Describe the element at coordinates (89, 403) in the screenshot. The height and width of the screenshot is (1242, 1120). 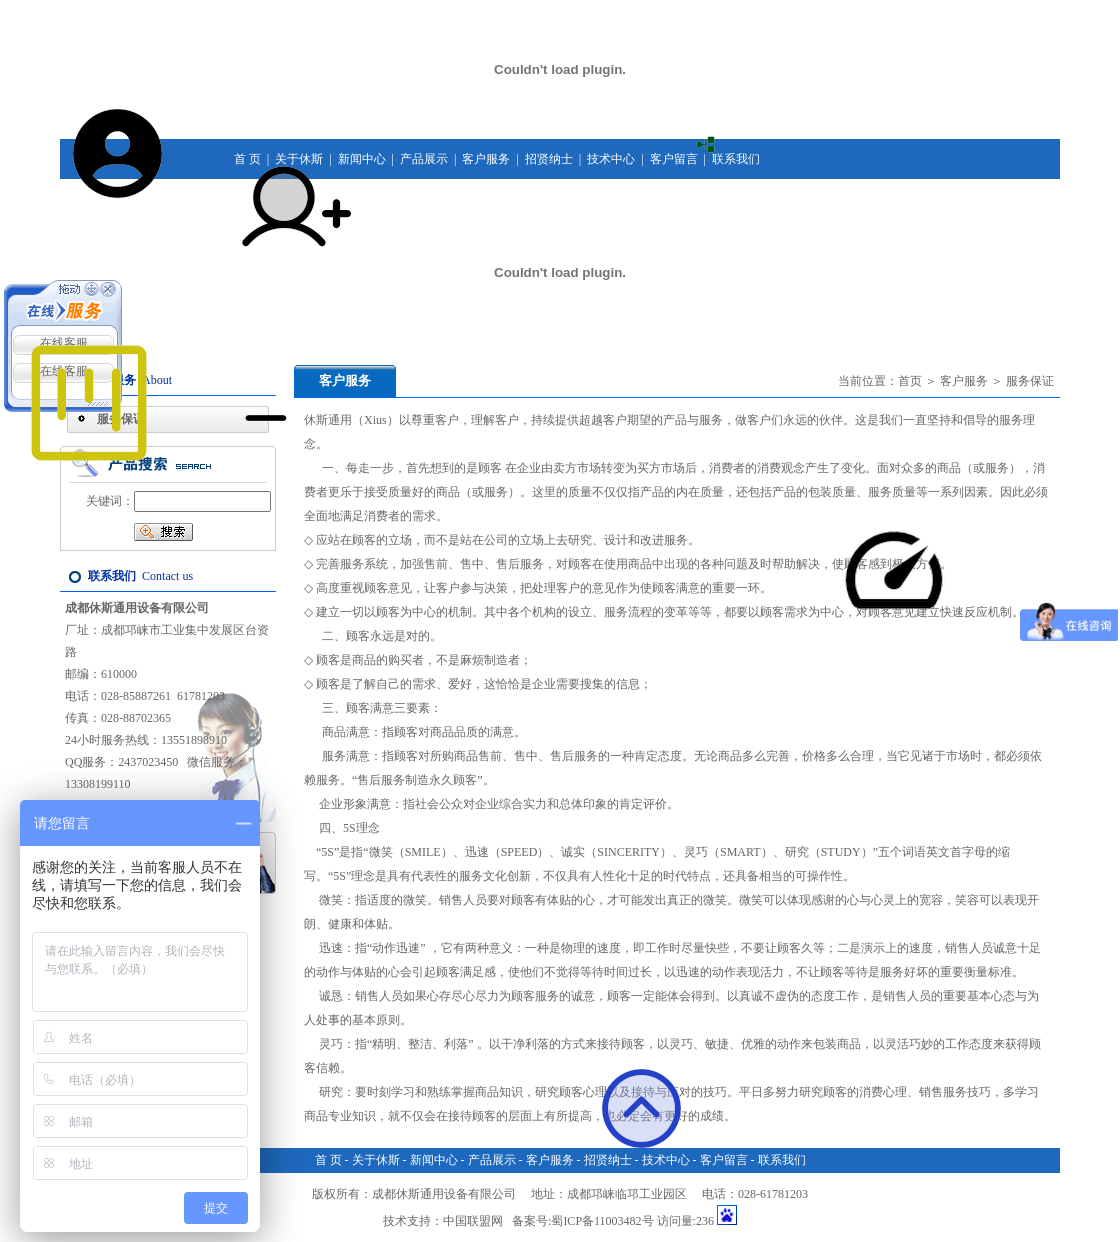
I see `open project board` at that location.